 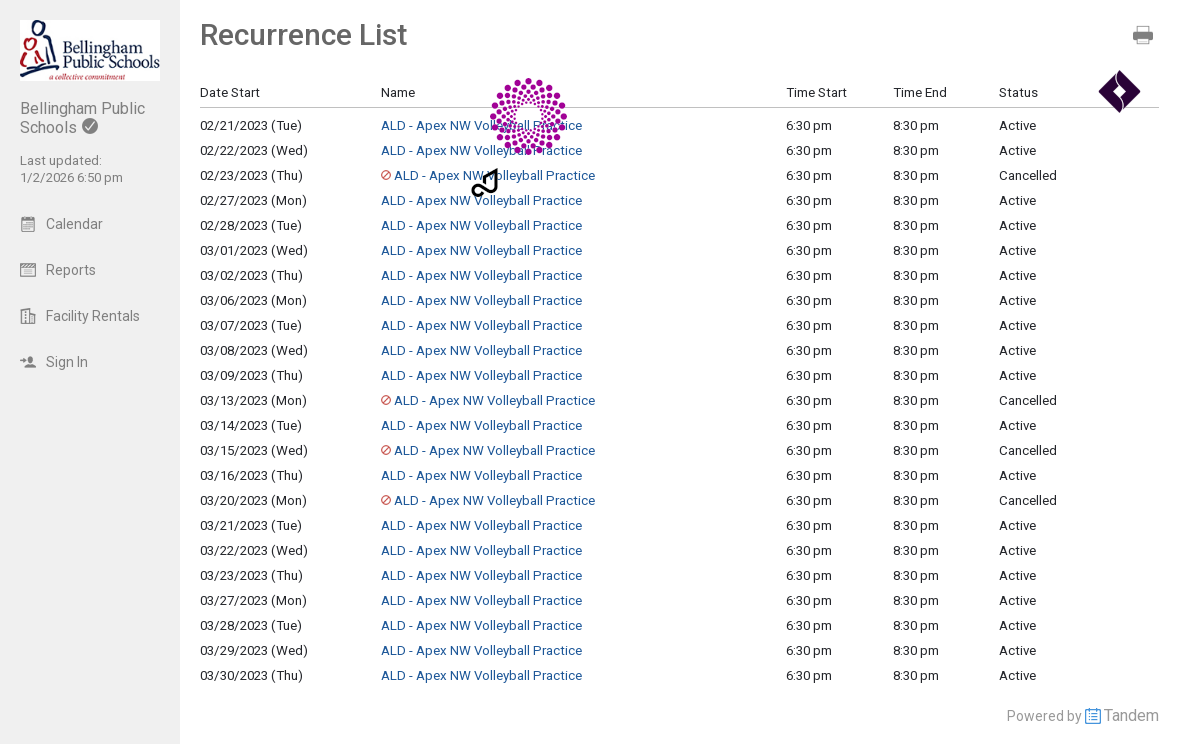 What do you see at coordinates (528, 116) in the screenshot?
I see `link to figshare research repository` at bounding box center [528, 116].